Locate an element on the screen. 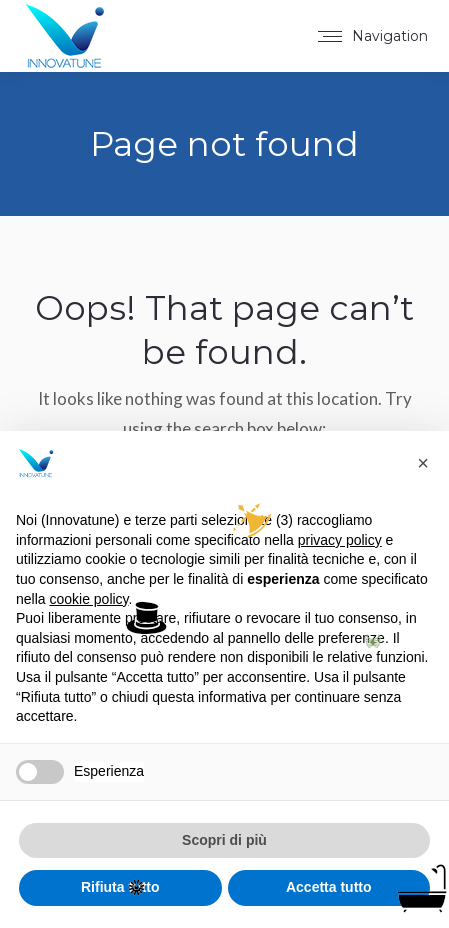 The height and width of the screenshot is (928, 449). abstract sun or radiant energy symbol is located at coordinates (136, 887).